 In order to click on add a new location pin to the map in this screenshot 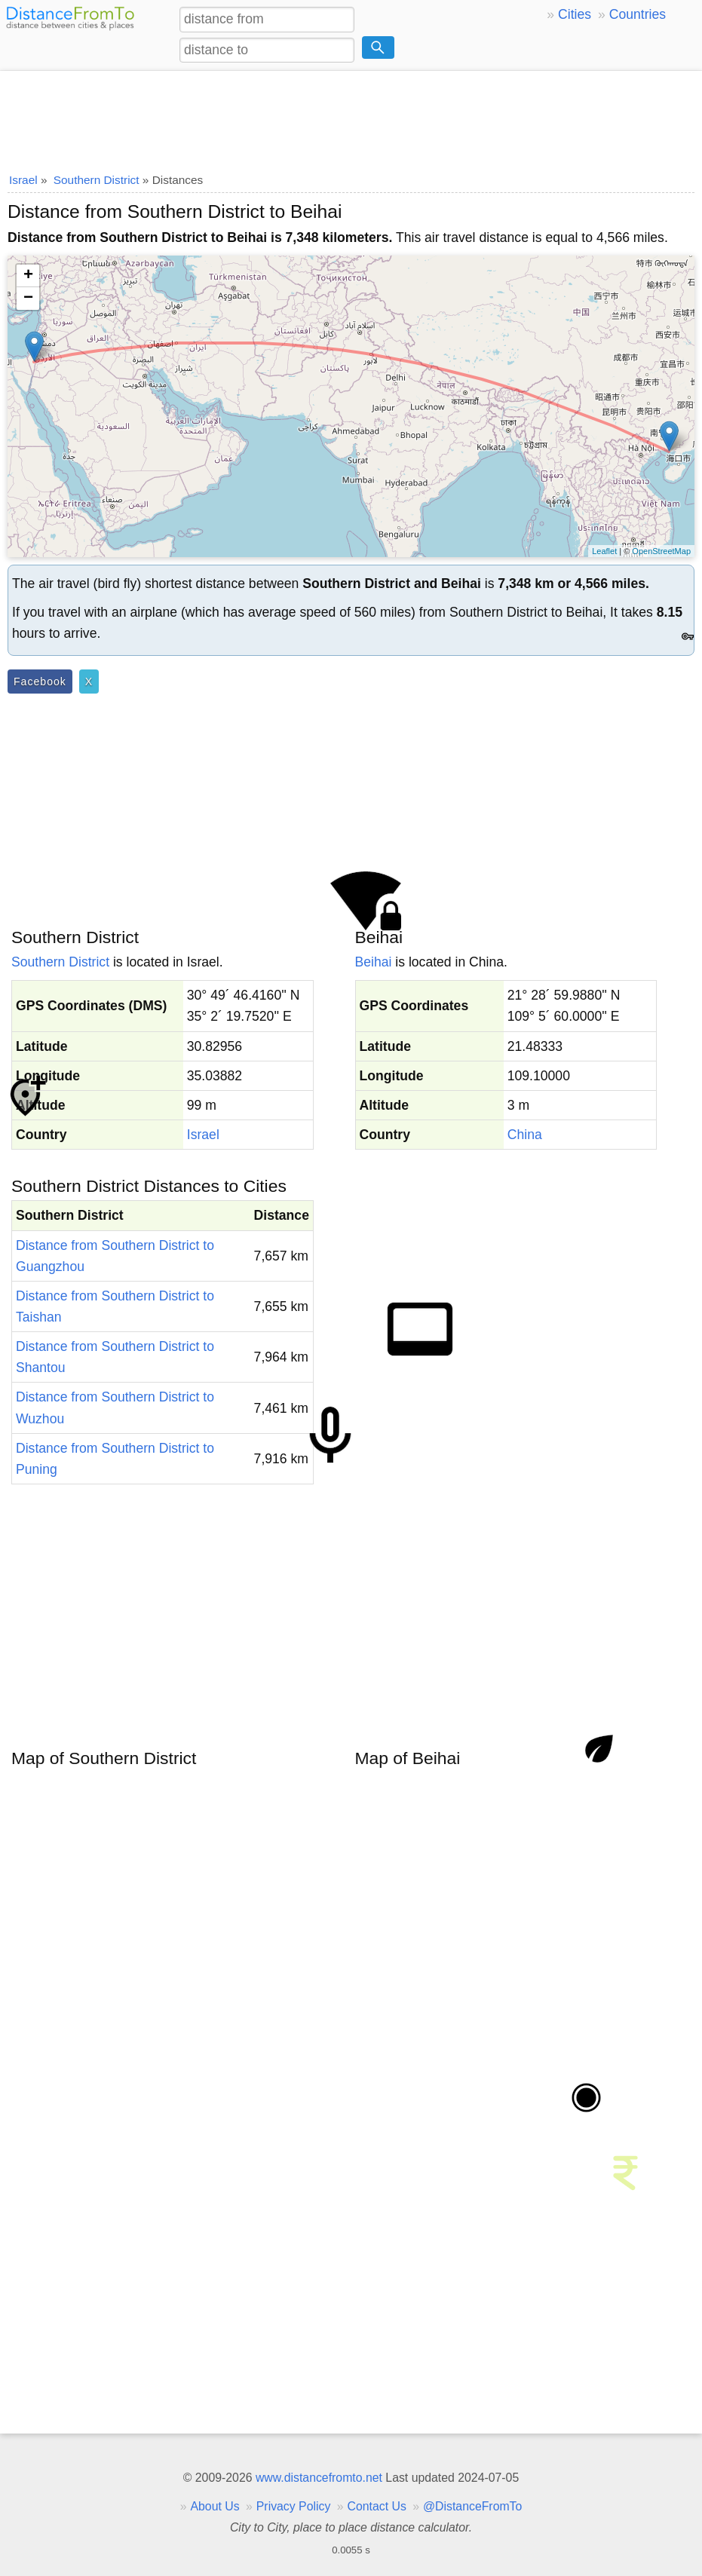, I will do `click(25, 1095)`.